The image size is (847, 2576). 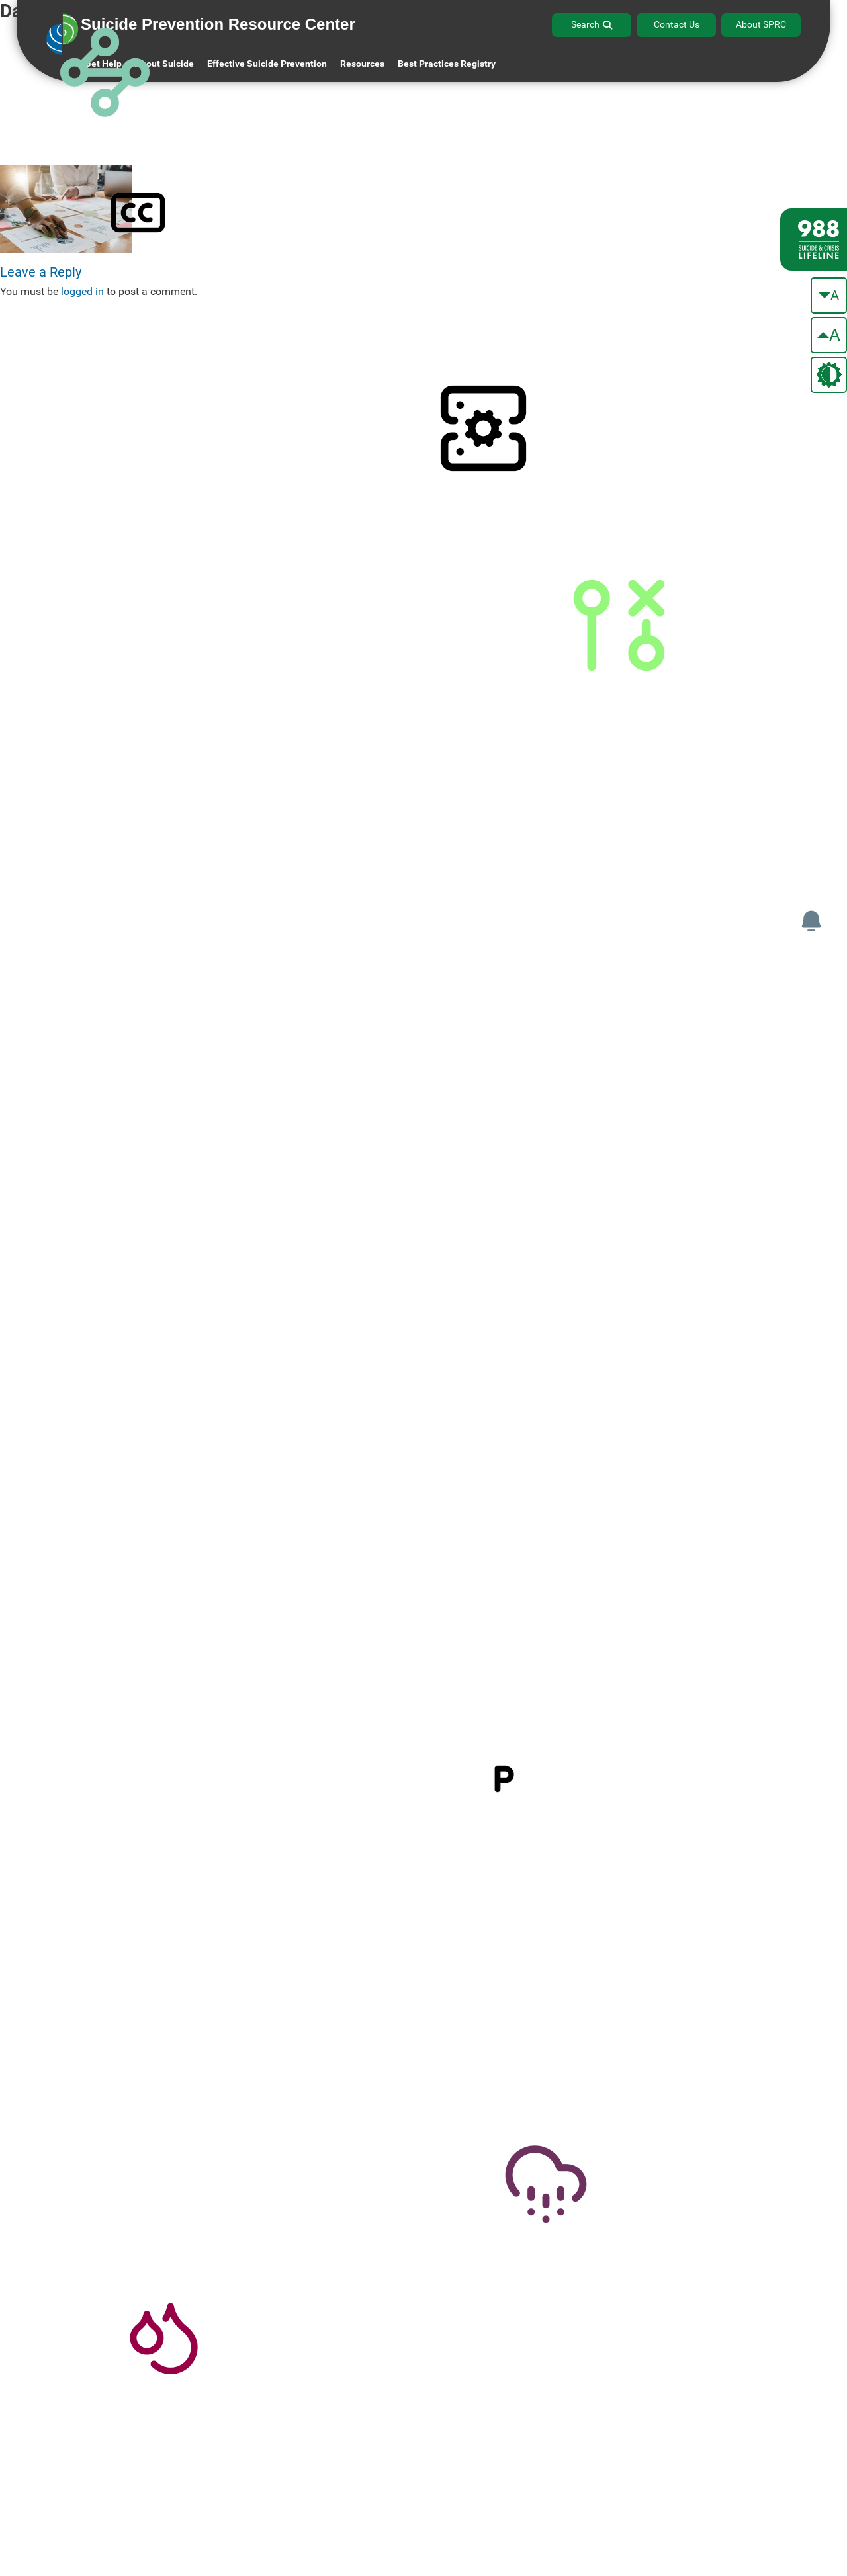 I want to click on find nearby parking locations, so click(x=504, y=1779).